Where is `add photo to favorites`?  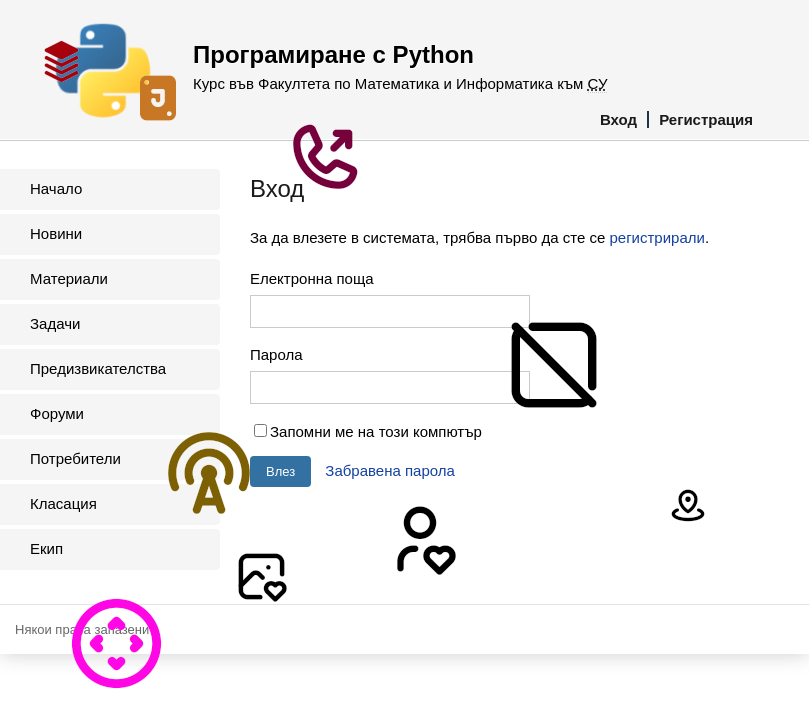
add photo to favorites is located at coordinates (261, 576).